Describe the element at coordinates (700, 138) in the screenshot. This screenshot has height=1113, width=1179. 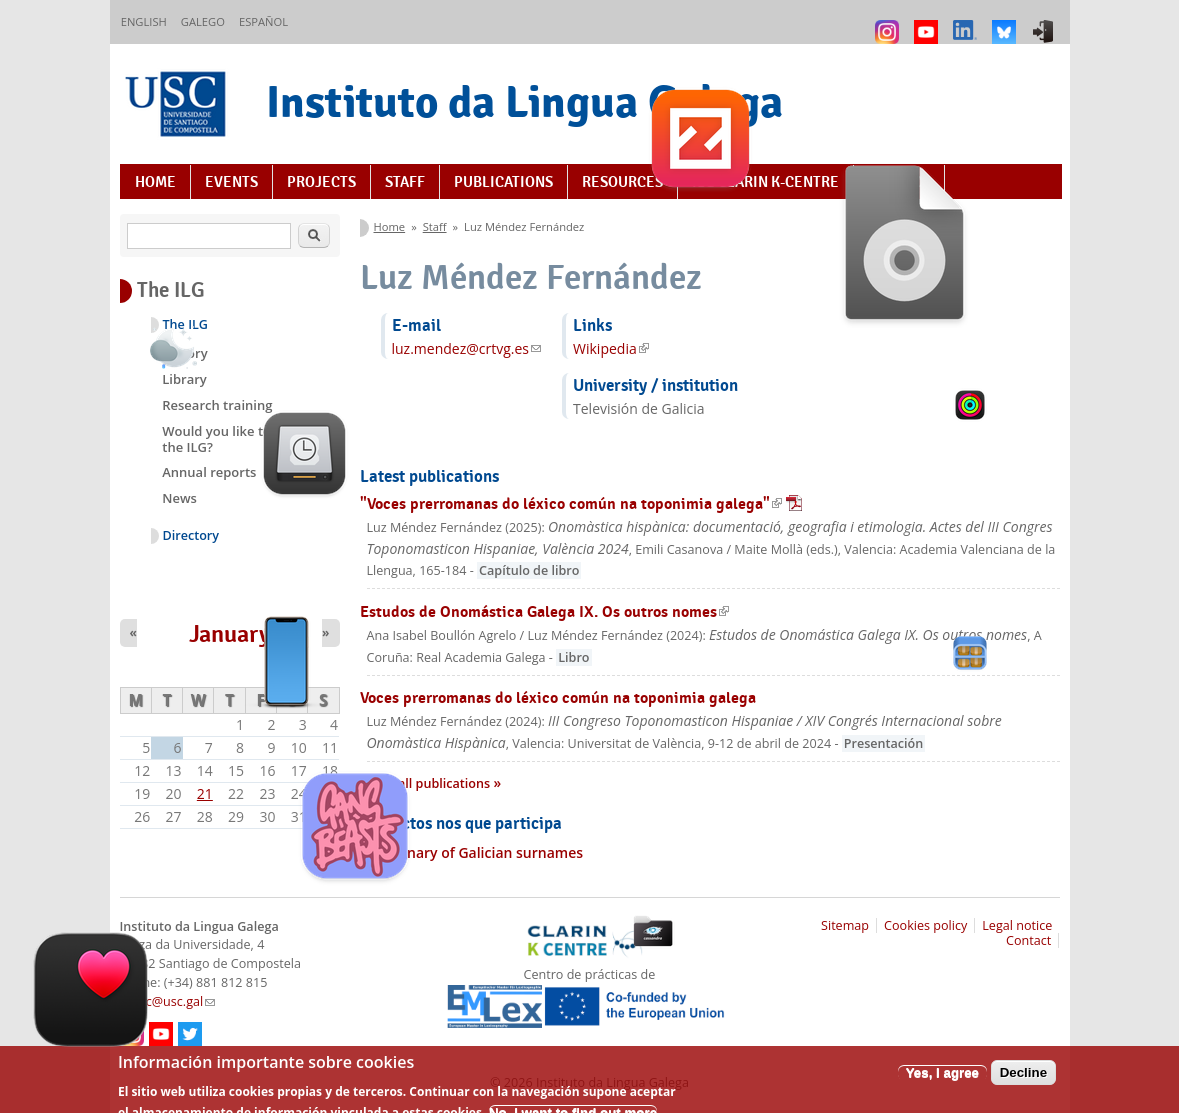
I see `open Zrythm digital audio workstation` at that location.